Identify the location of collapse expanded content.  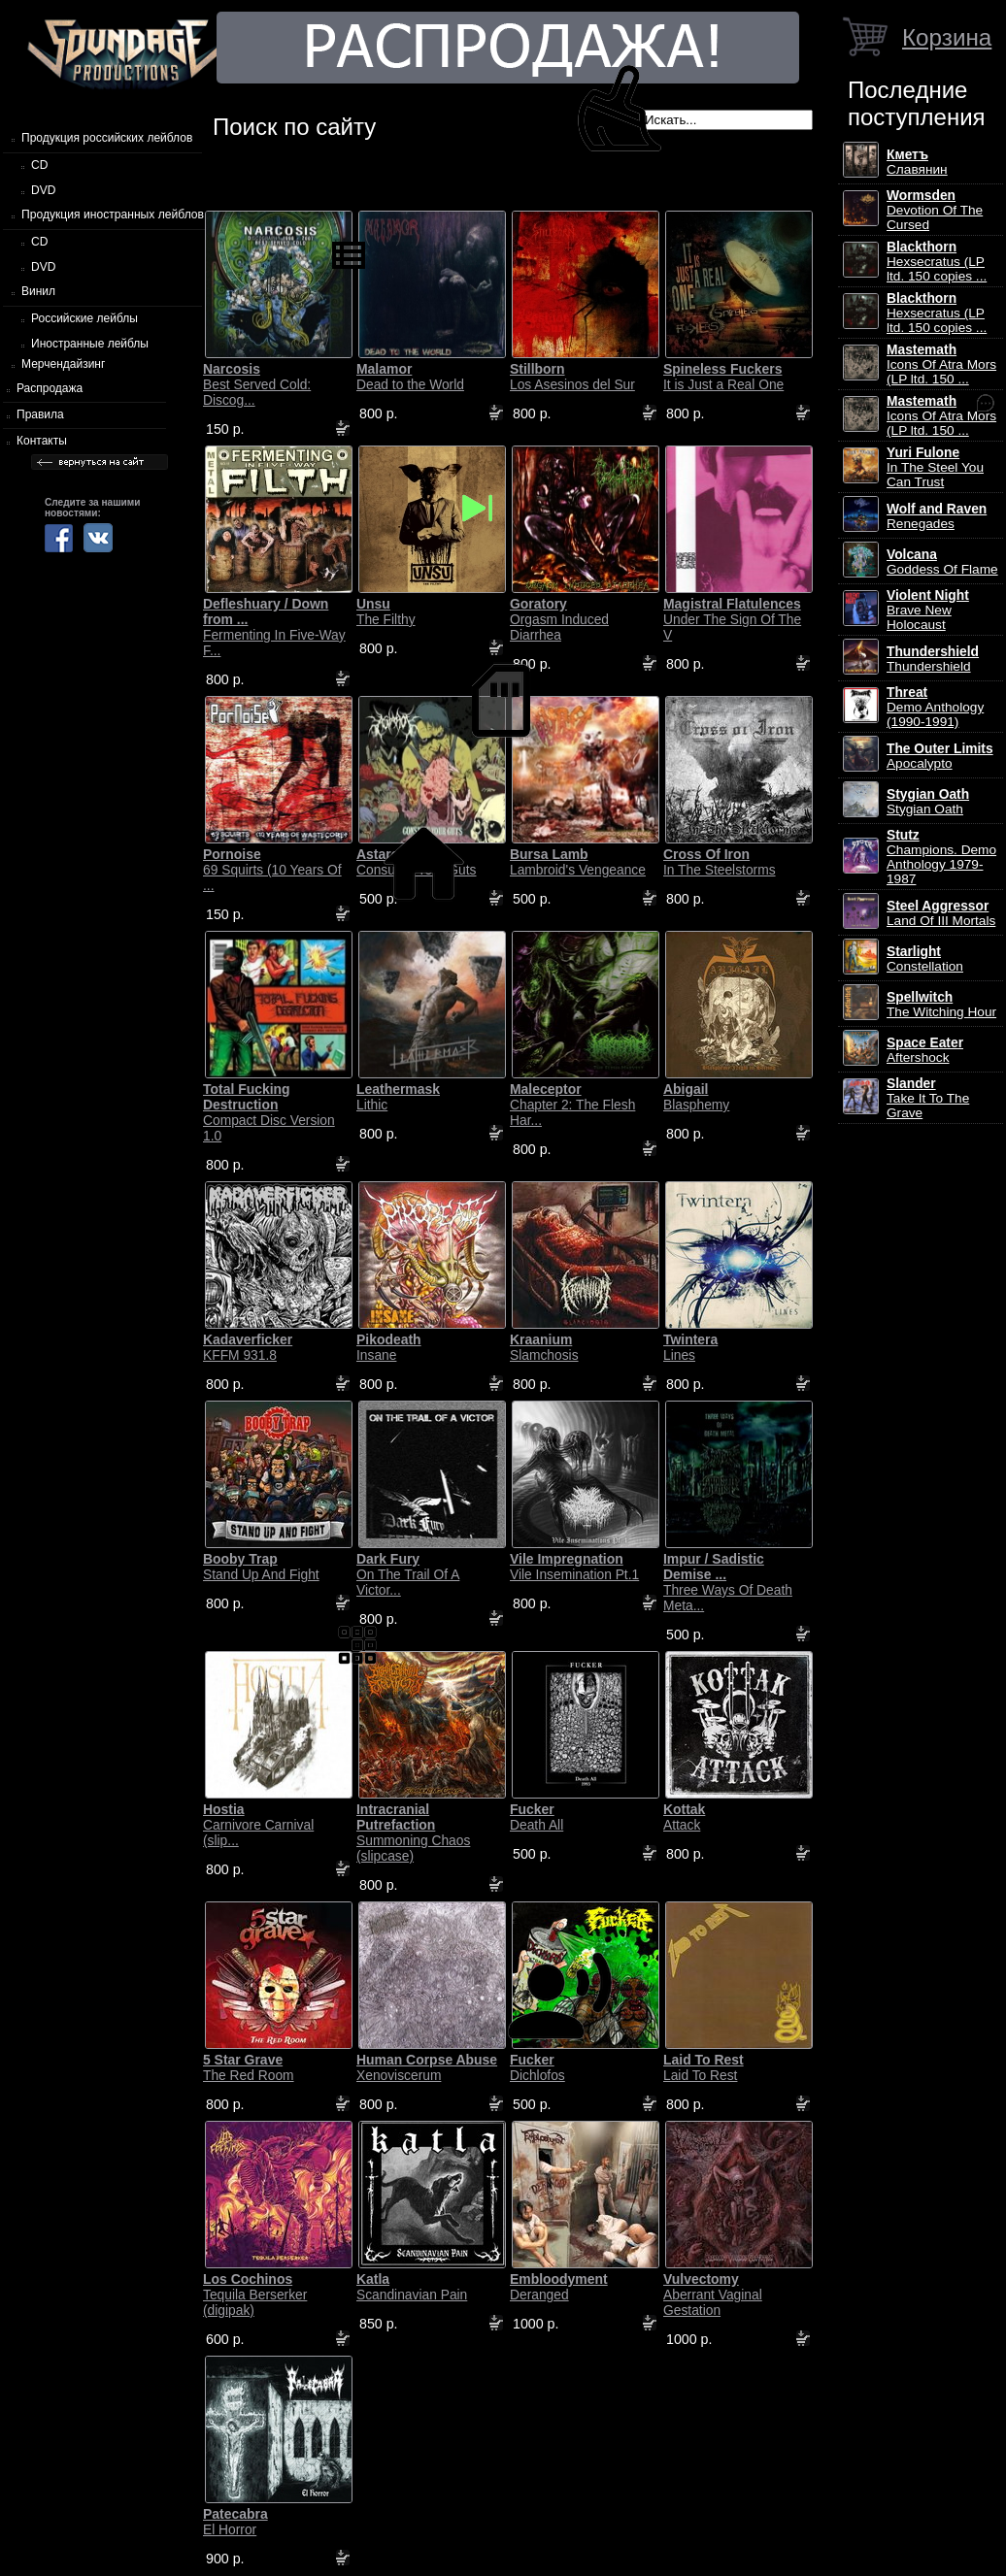
(778, 1223).